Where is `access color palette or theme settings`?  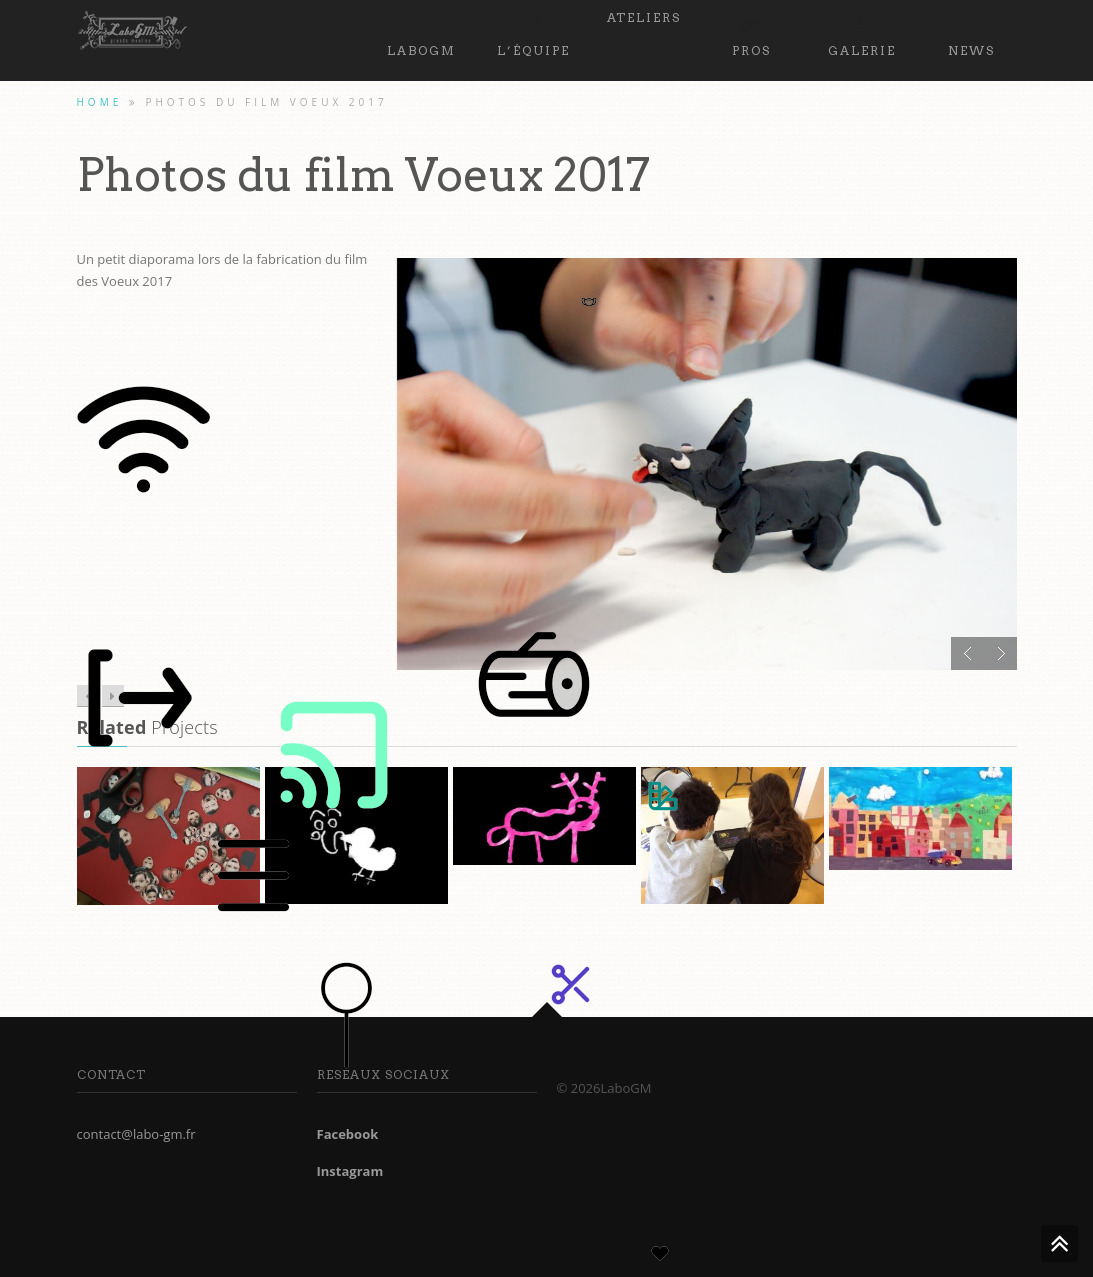
access color palette or theme settings is located at coordinates (663, 796).